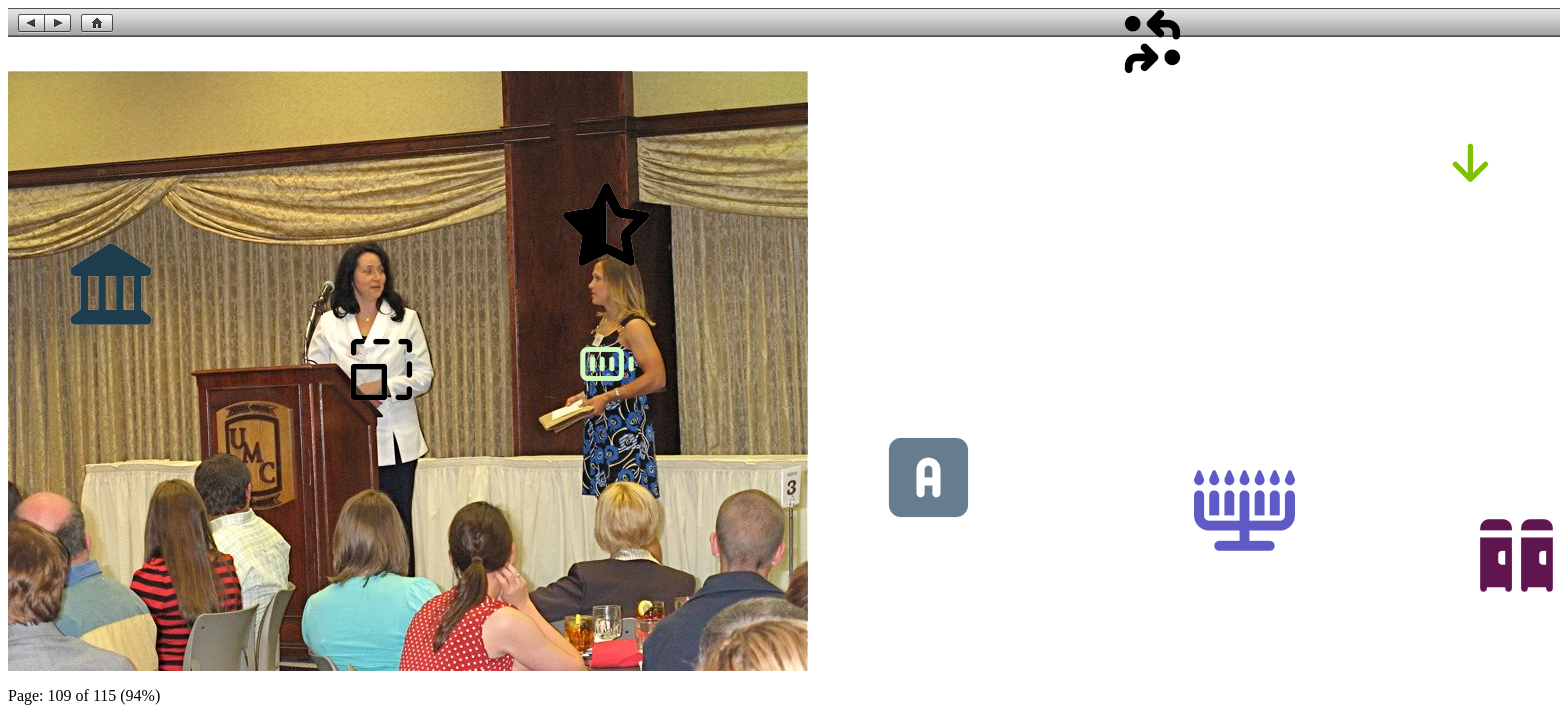  What do you see at coordinates (111, 284) in the screenshot?
I see `view nearby landmarks or points of interest` at bounding box center [111, 284].